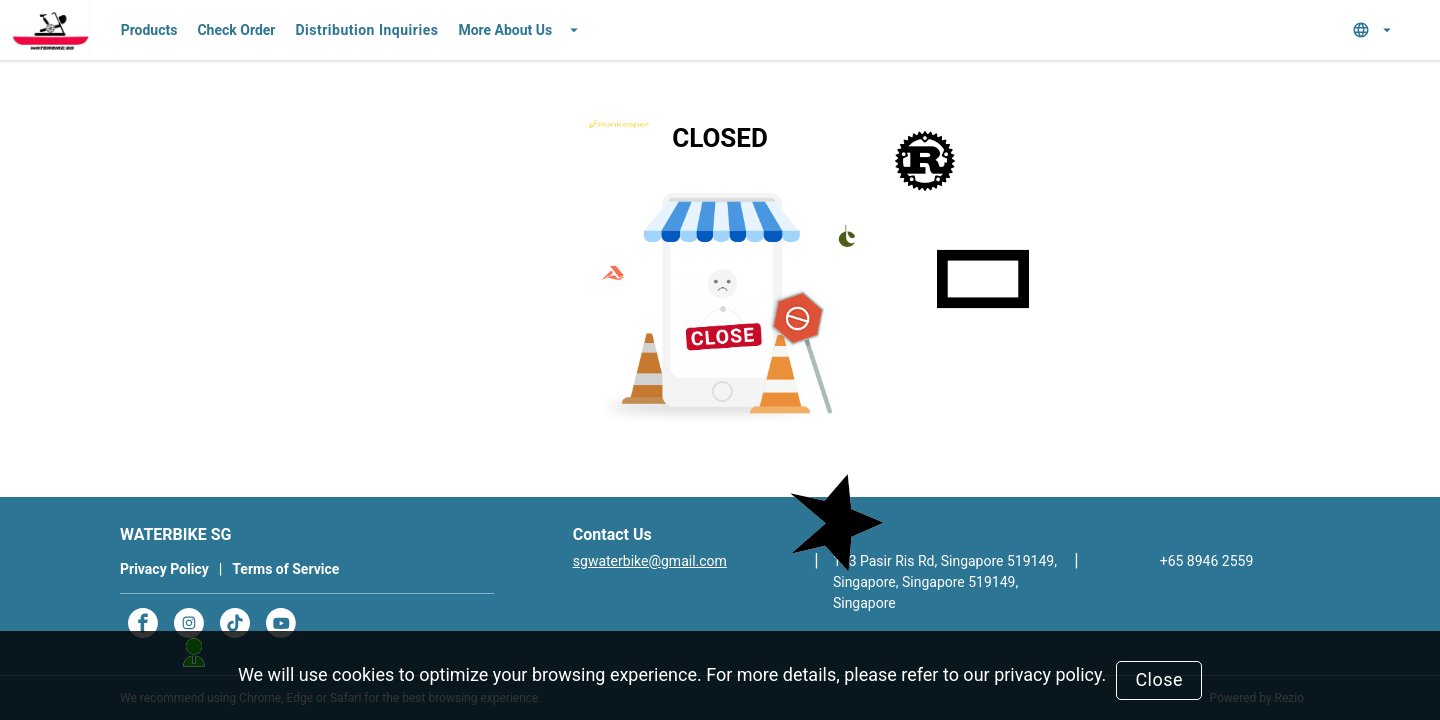 The height and width of the screenshot is (720, 1440). I want to click on open the Spreaker podcast platform, so click(837, 523).